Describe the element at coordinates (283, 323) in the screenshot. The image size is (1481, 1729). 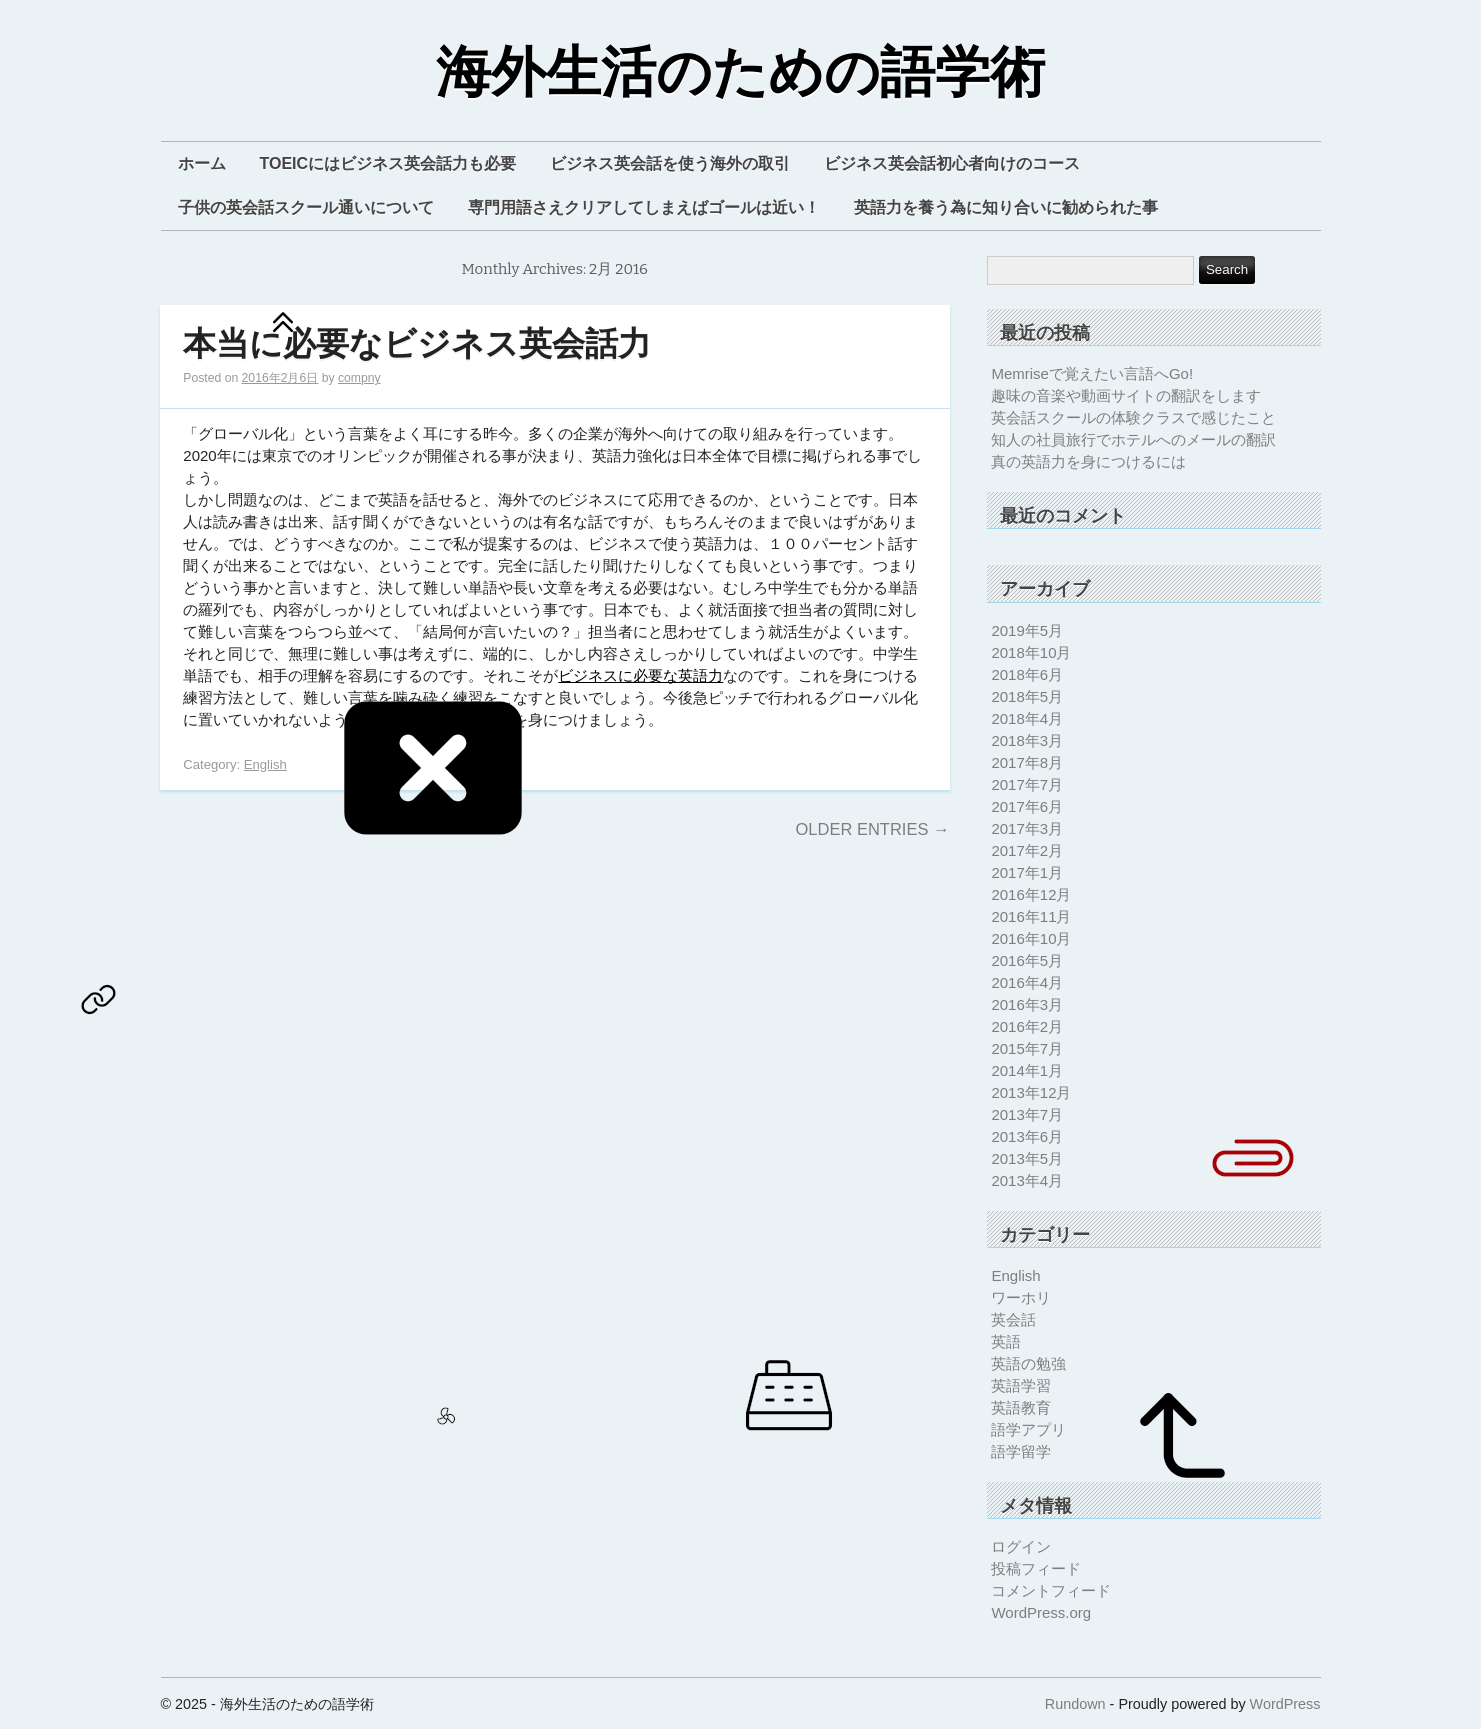
I see `scroll to top of page` at that location.